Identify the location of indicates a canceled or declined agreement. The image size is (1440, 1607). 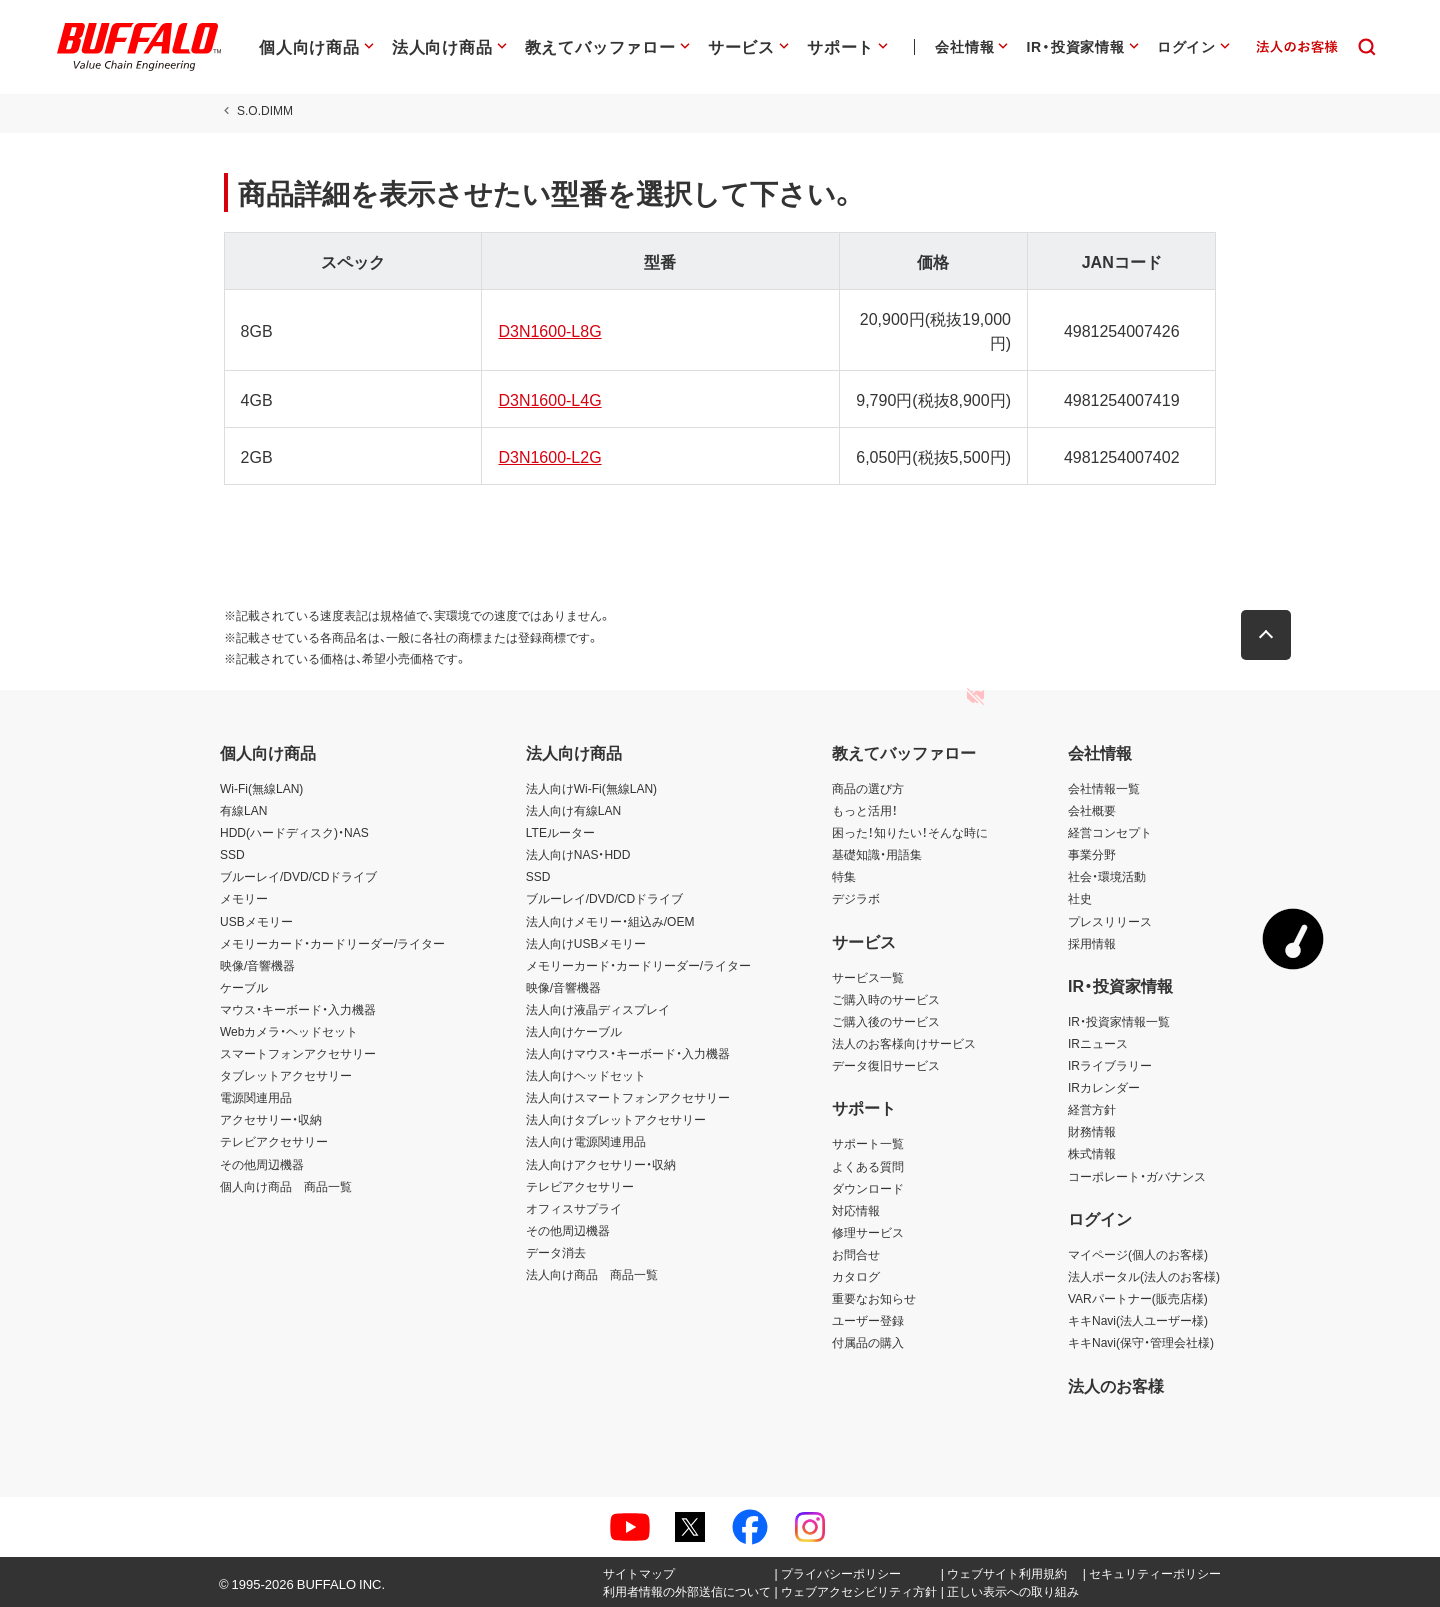
(975, 696).